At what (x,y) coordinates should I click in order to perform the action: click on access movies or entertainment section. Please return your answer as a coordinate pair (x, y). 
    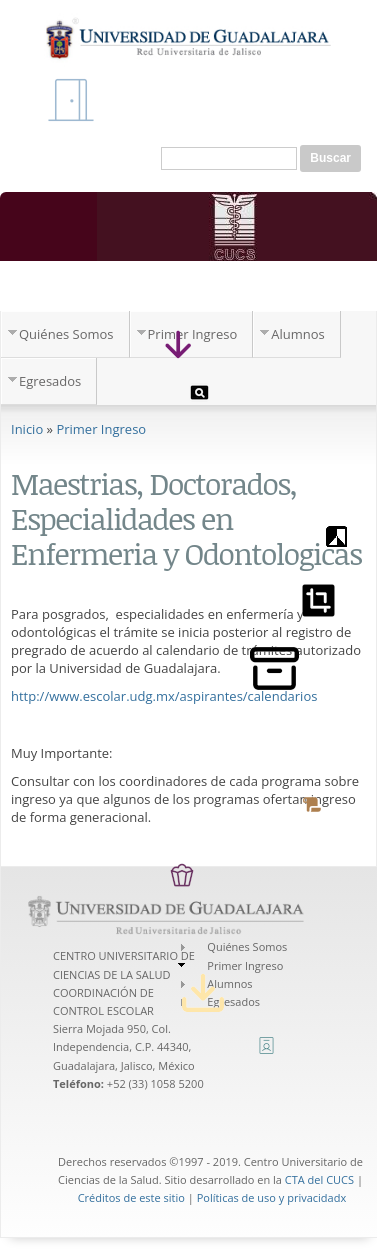
    Looking at the image, I should click on (182, 876).